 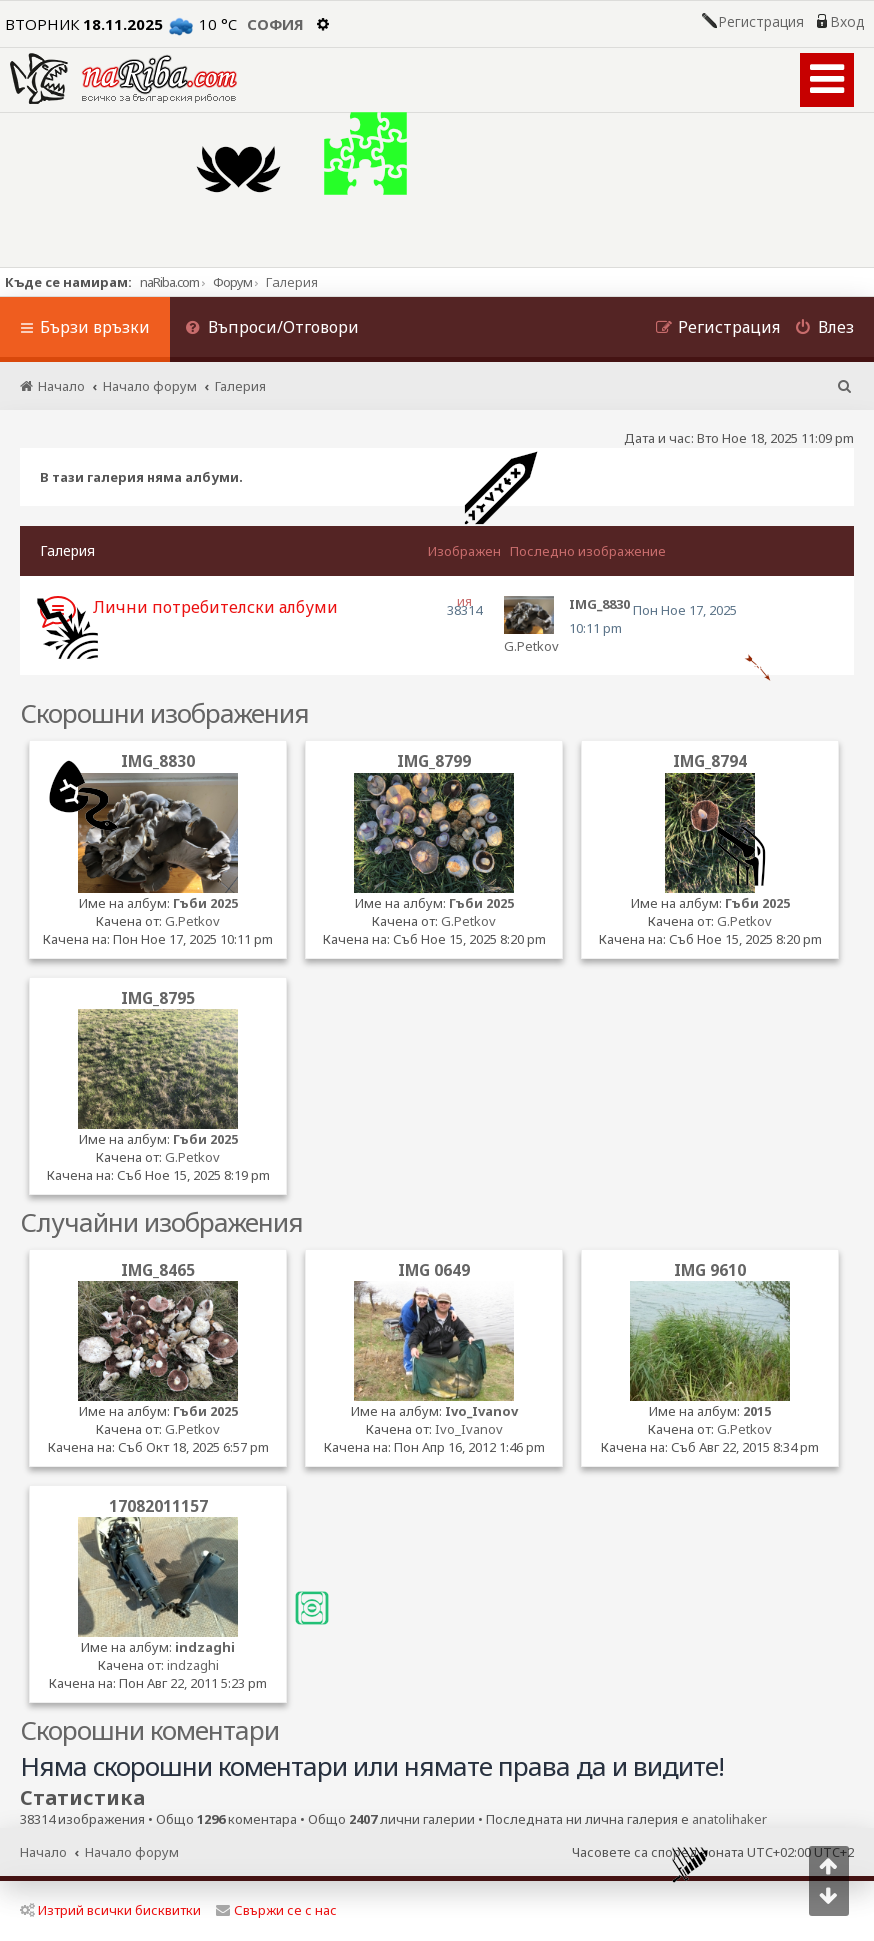 I want to click on equip a magical or enchanted weapon, so click(x=501, y=488).